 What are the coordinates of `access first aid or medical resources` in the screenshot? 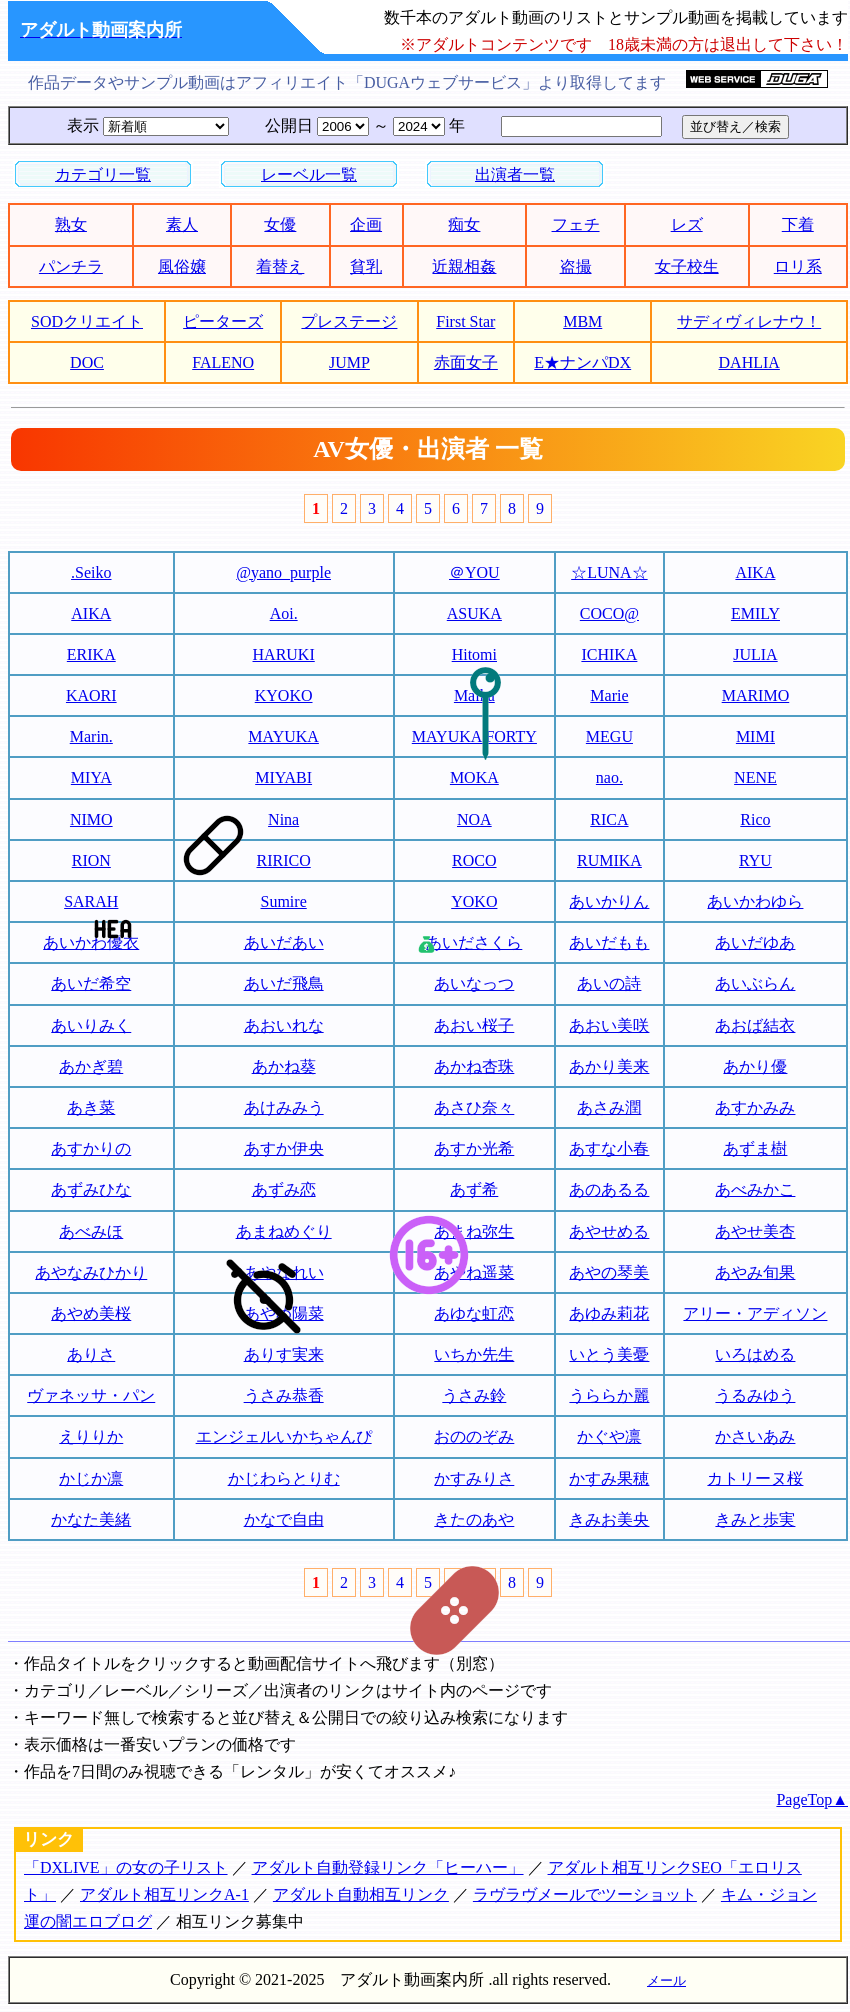 It's located at (454, 1610).